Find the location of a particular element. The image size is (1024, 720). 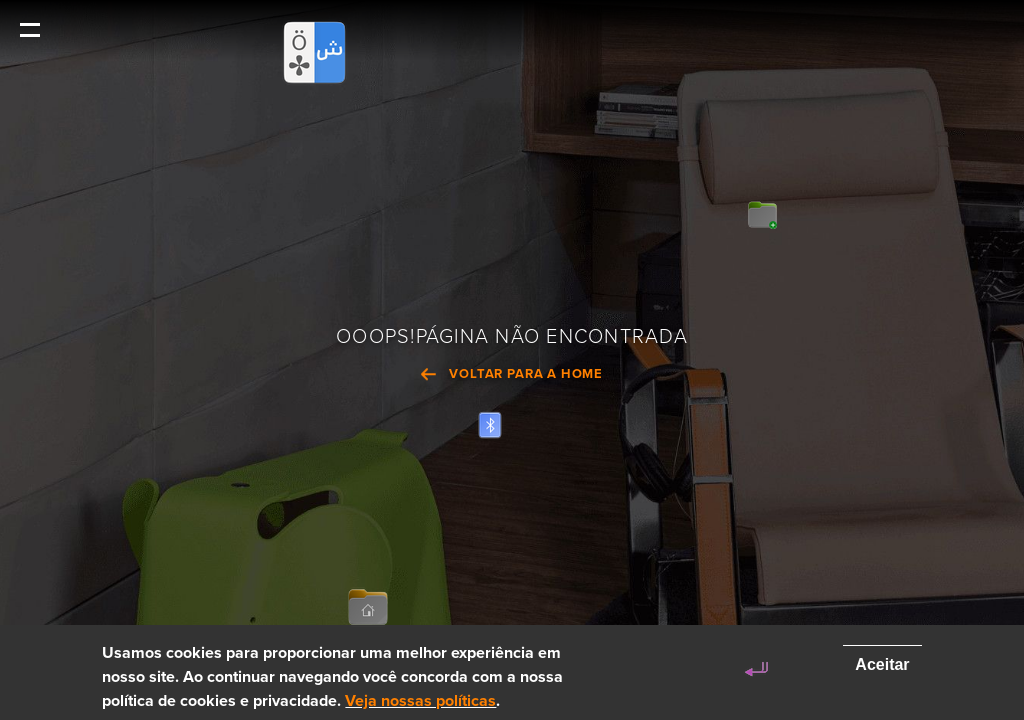

access your home folder is located at coordinates (368, 607).